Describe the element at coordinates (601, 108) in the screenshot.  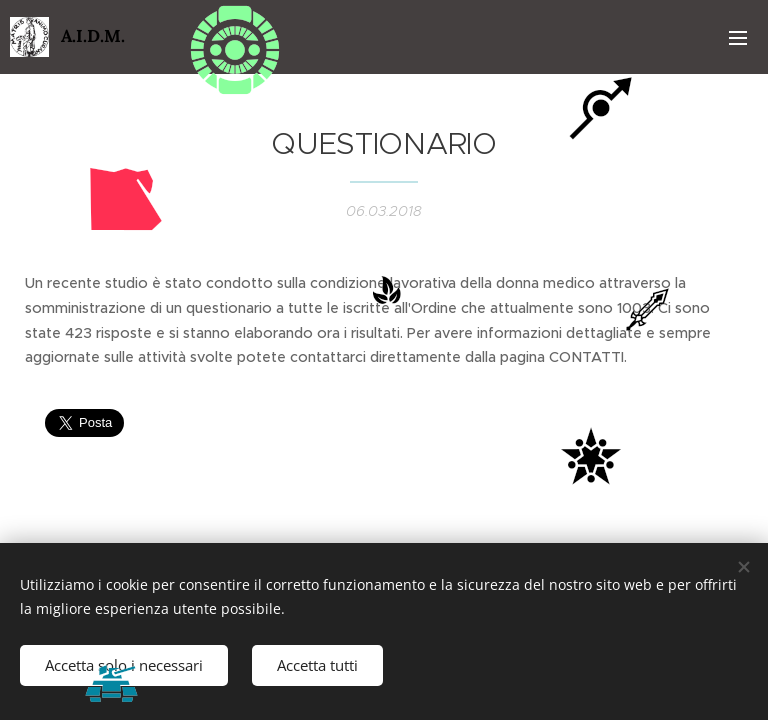
I see `indicates an alternate route or detour ahead` at that location.